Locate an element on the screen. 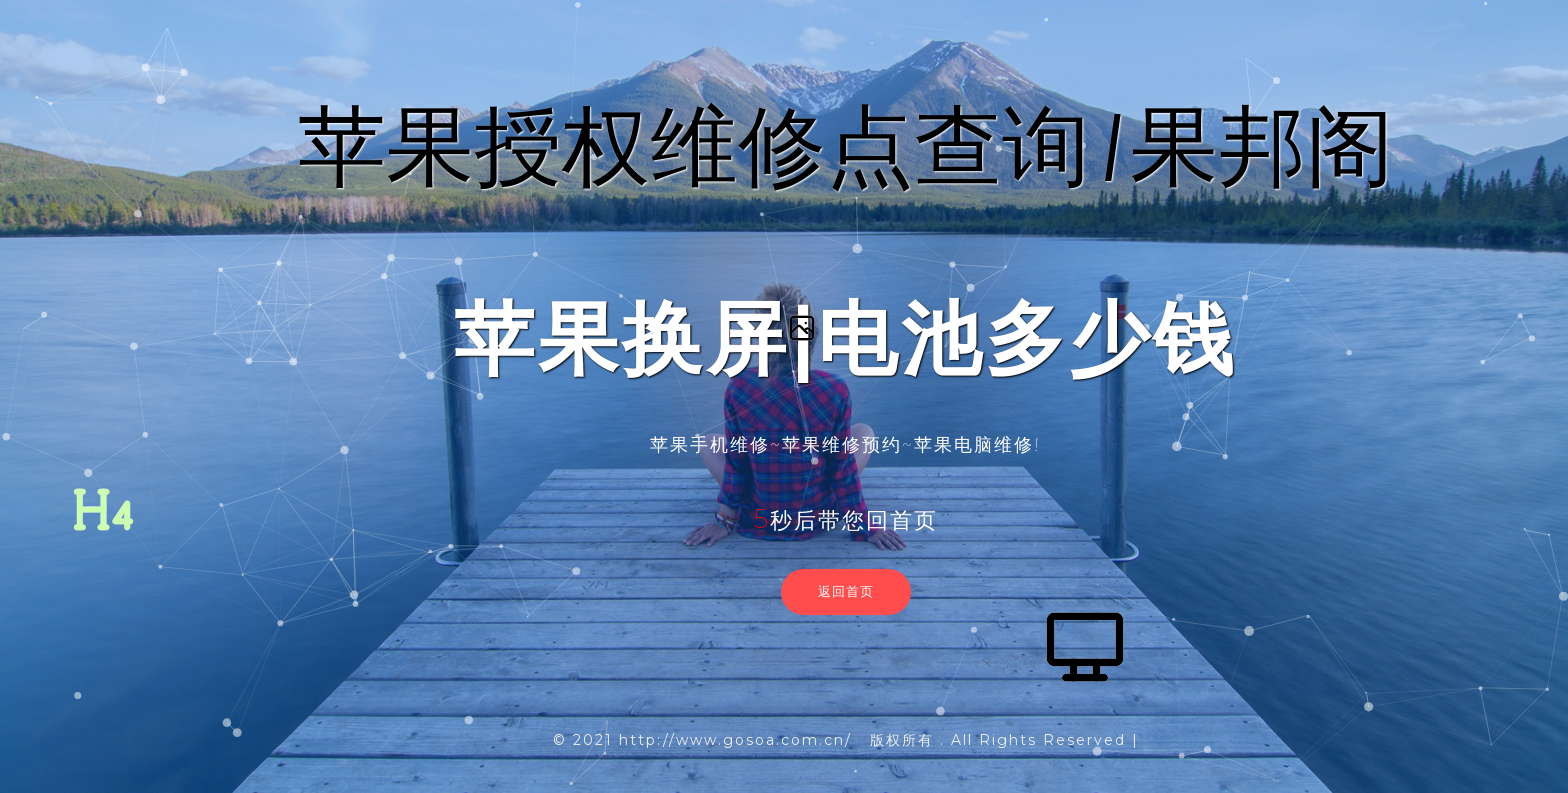  format text as heading level 4 is located at coordinates (103, 509).